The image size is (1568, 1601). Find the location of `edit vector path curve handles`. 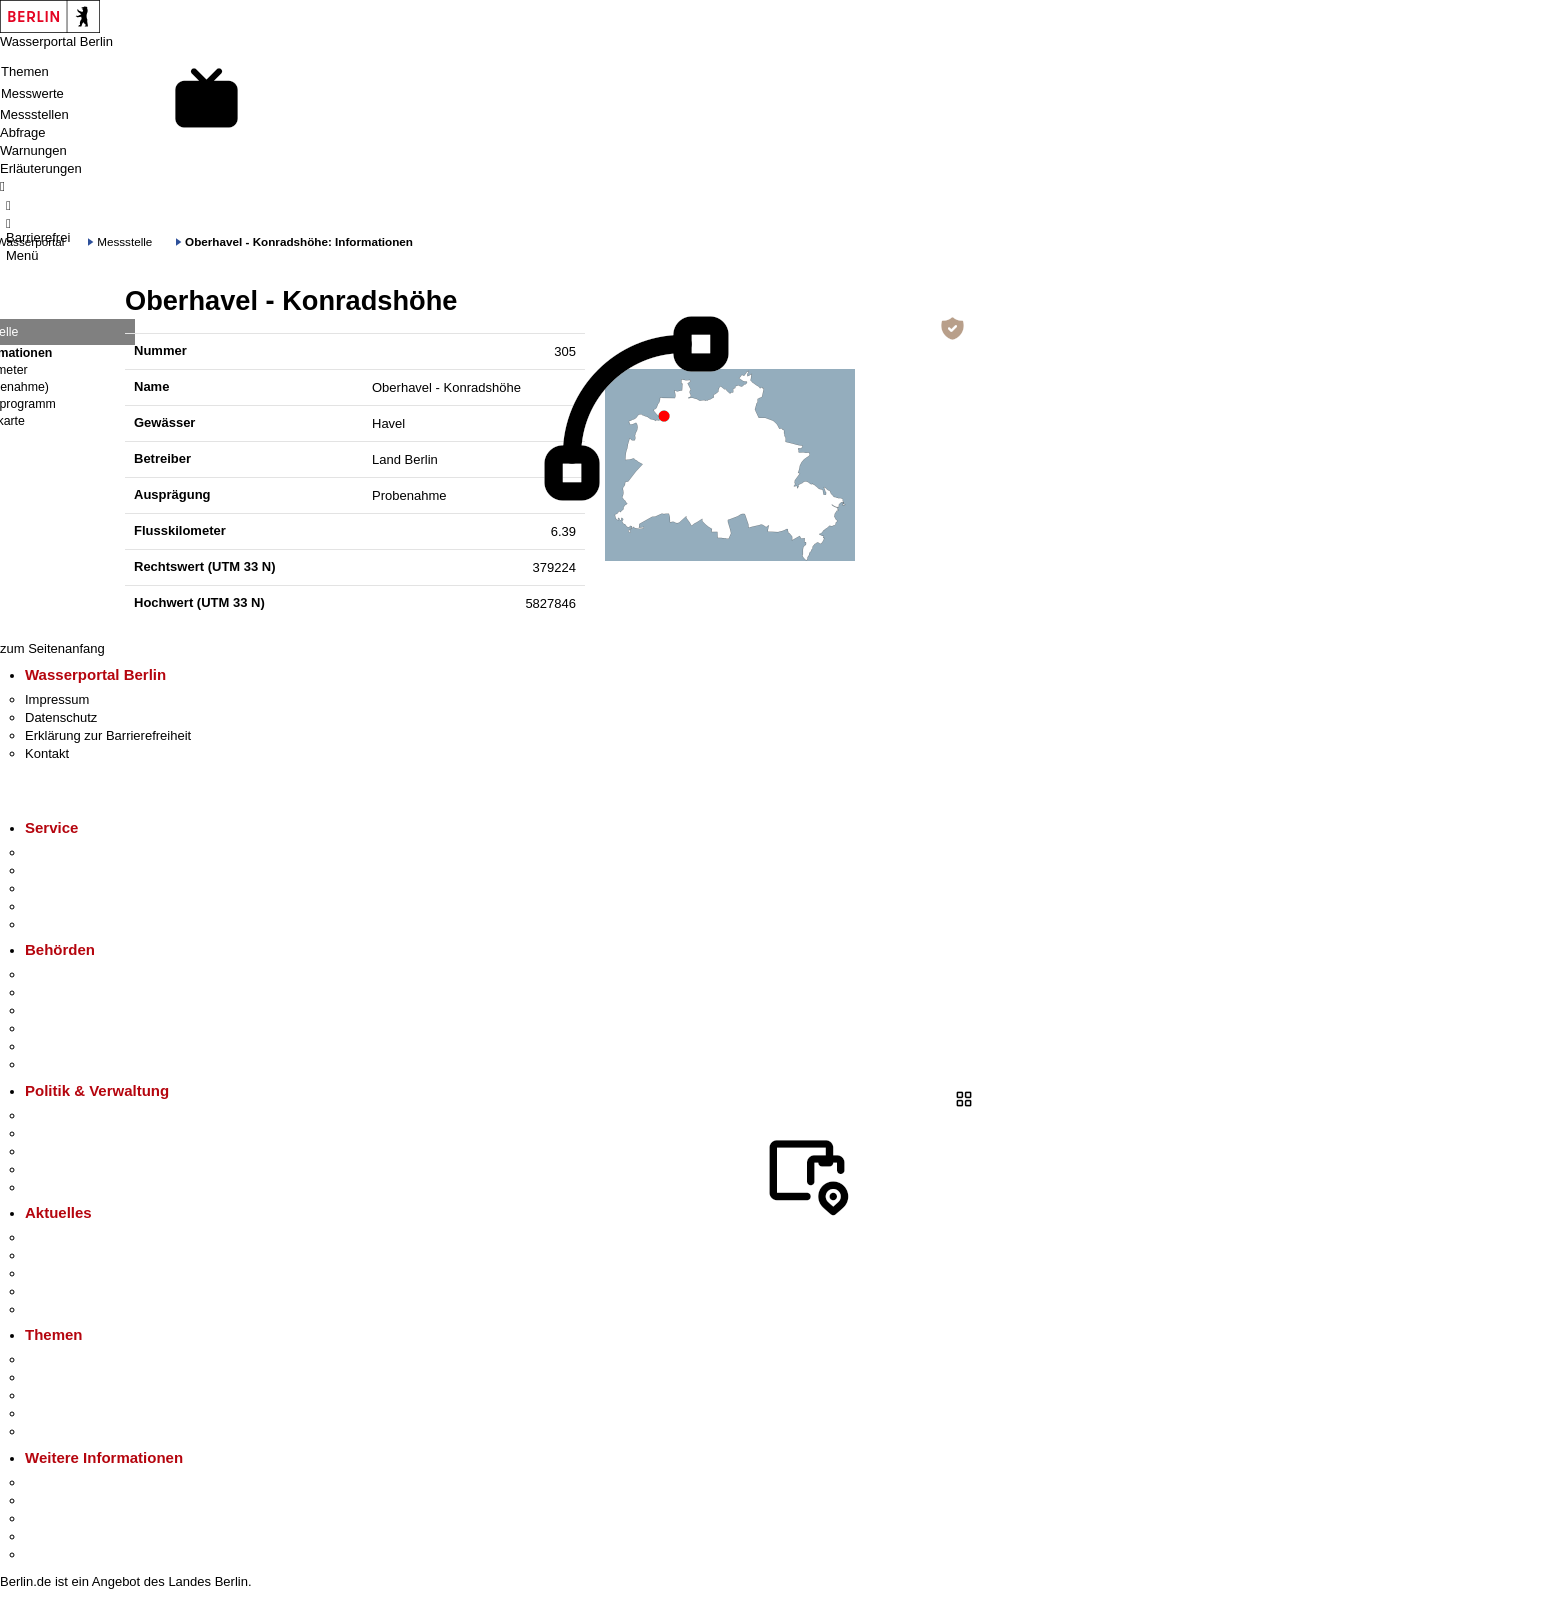

edit vector path curve handles is located at coordinates (636, 408).